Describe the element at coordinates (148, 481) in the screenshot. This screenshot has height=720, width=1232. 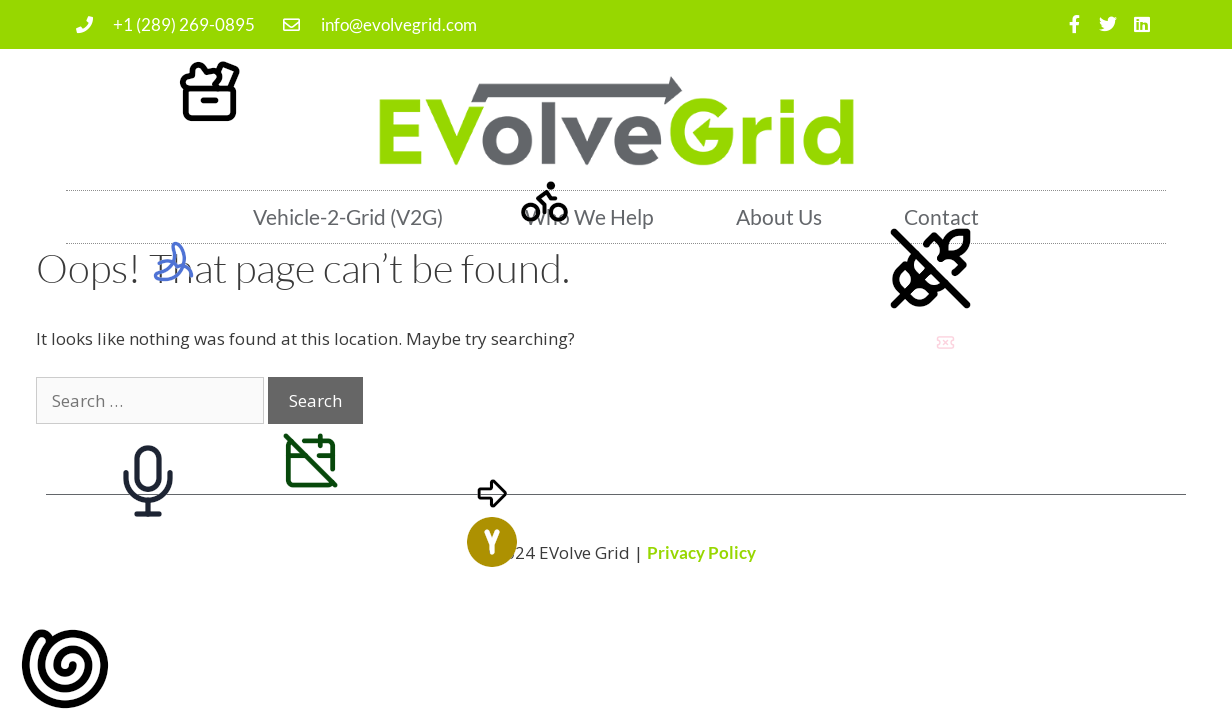
I see `tap to start voice input` at that location.